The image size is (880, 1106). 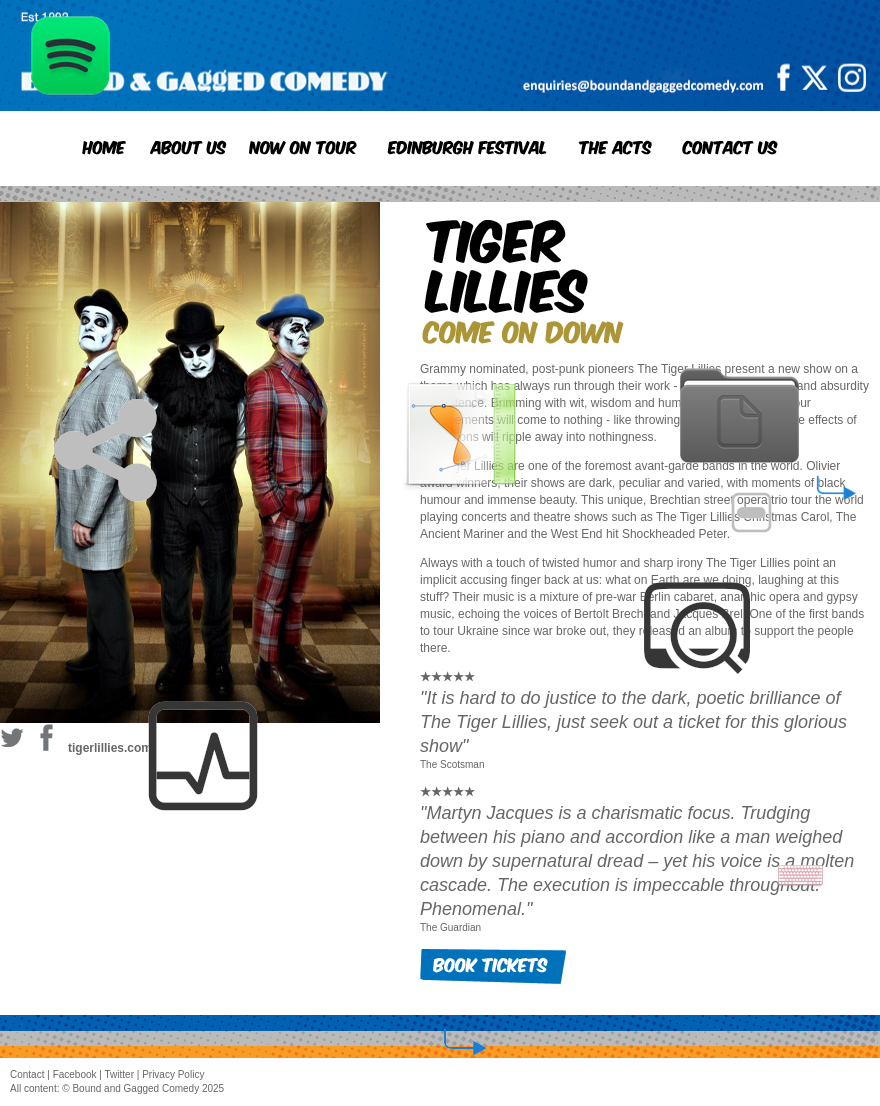 I want to click on open Spotify music streaming app, so click(x=70, y=55).